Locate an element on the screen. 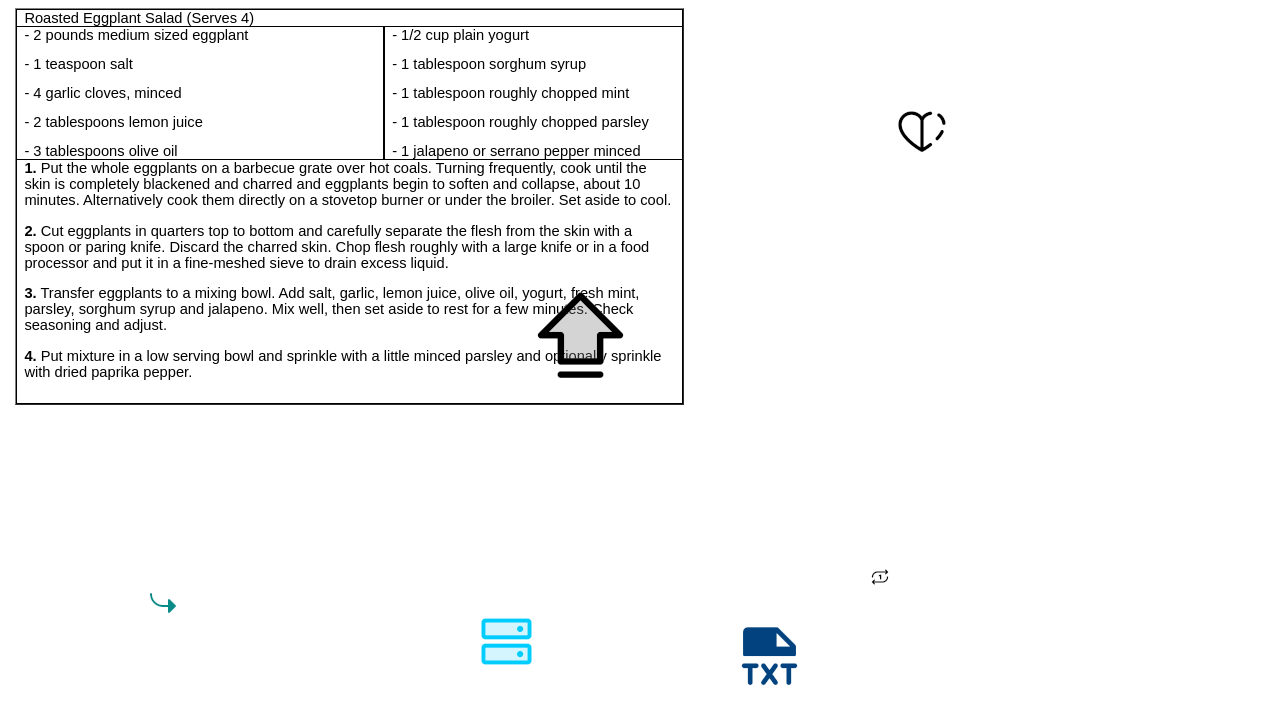 The width and height of the screenshot is (1280, 720). upload a file or document is located at coordinates (580, 338).